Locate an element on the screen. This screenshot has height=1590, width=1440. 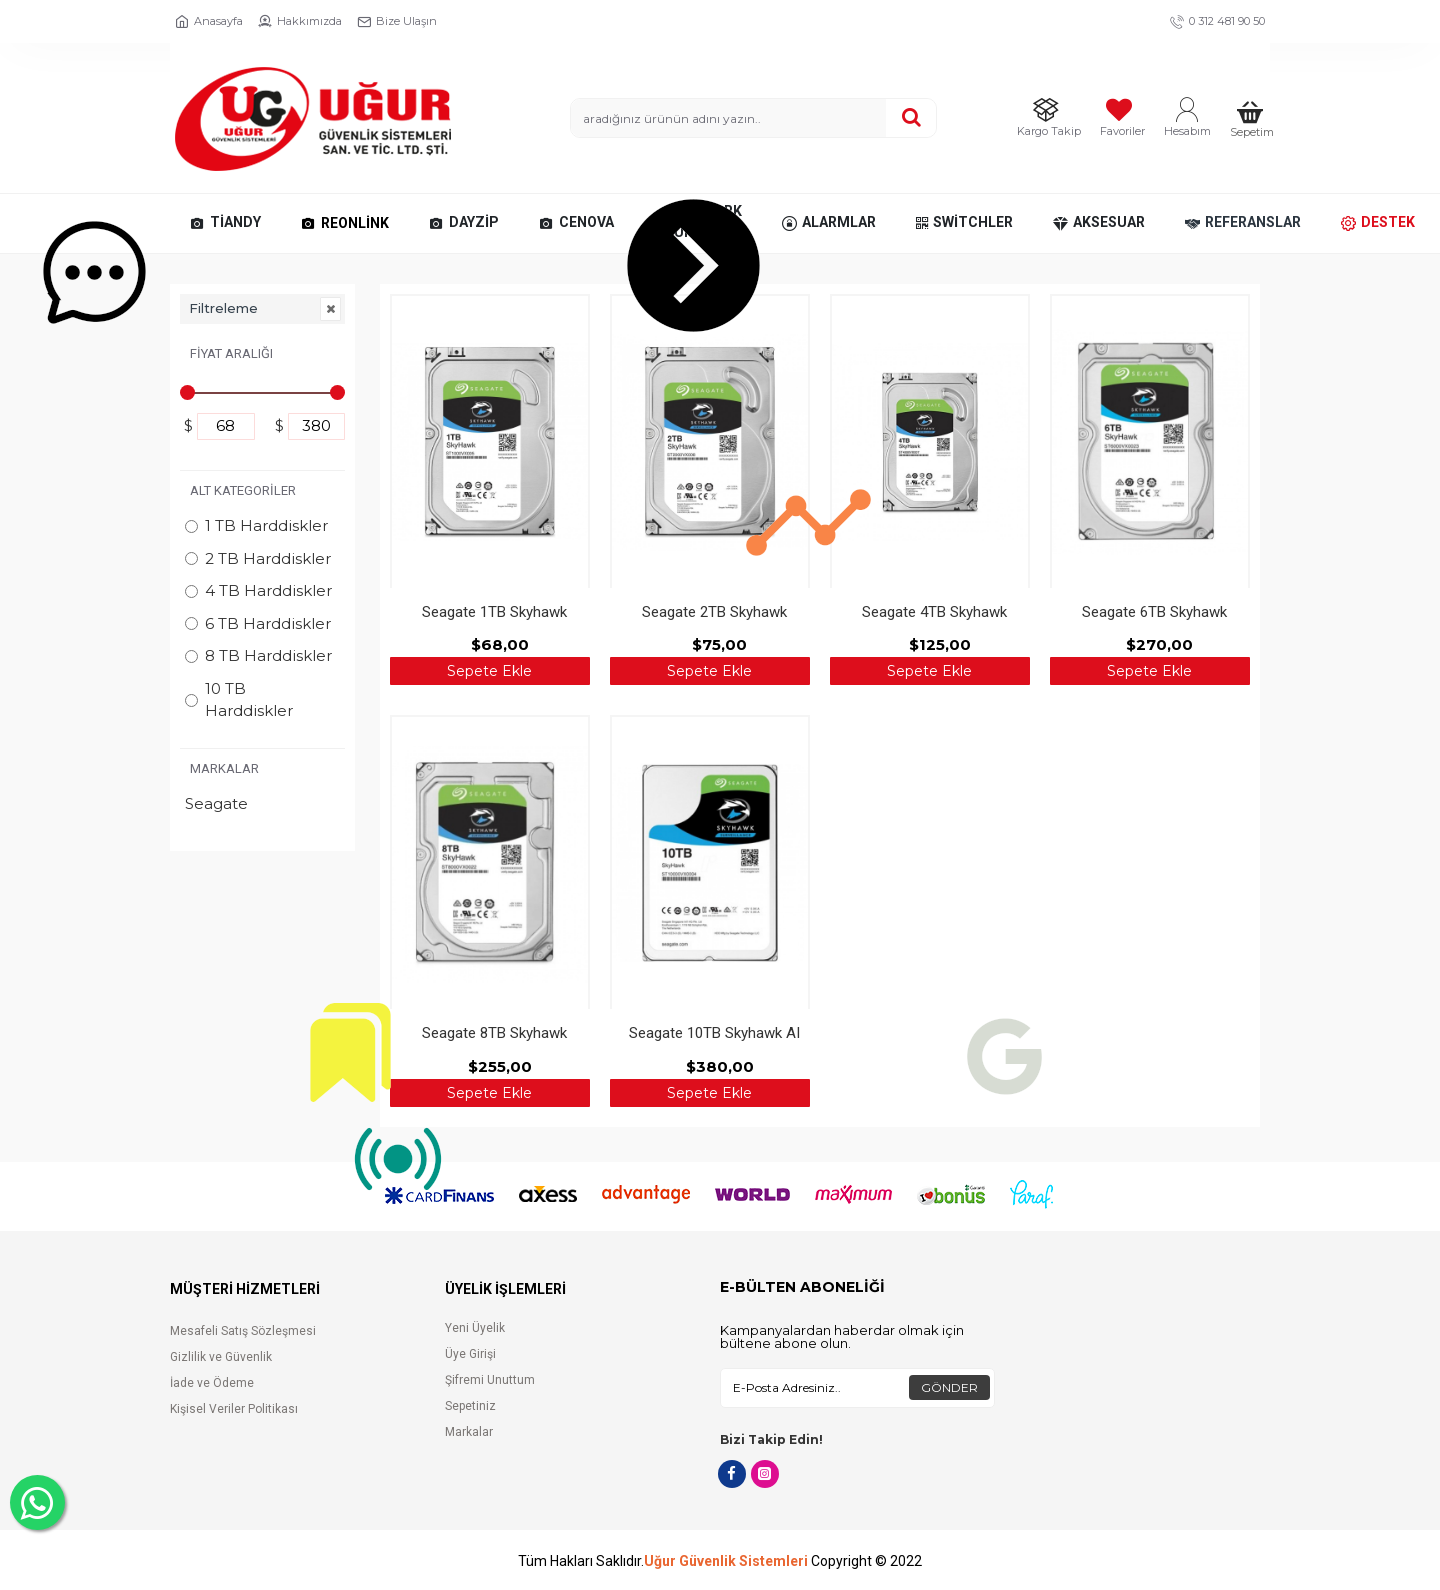
start a live broadcast or stream is located at coordinates (398, 1159).